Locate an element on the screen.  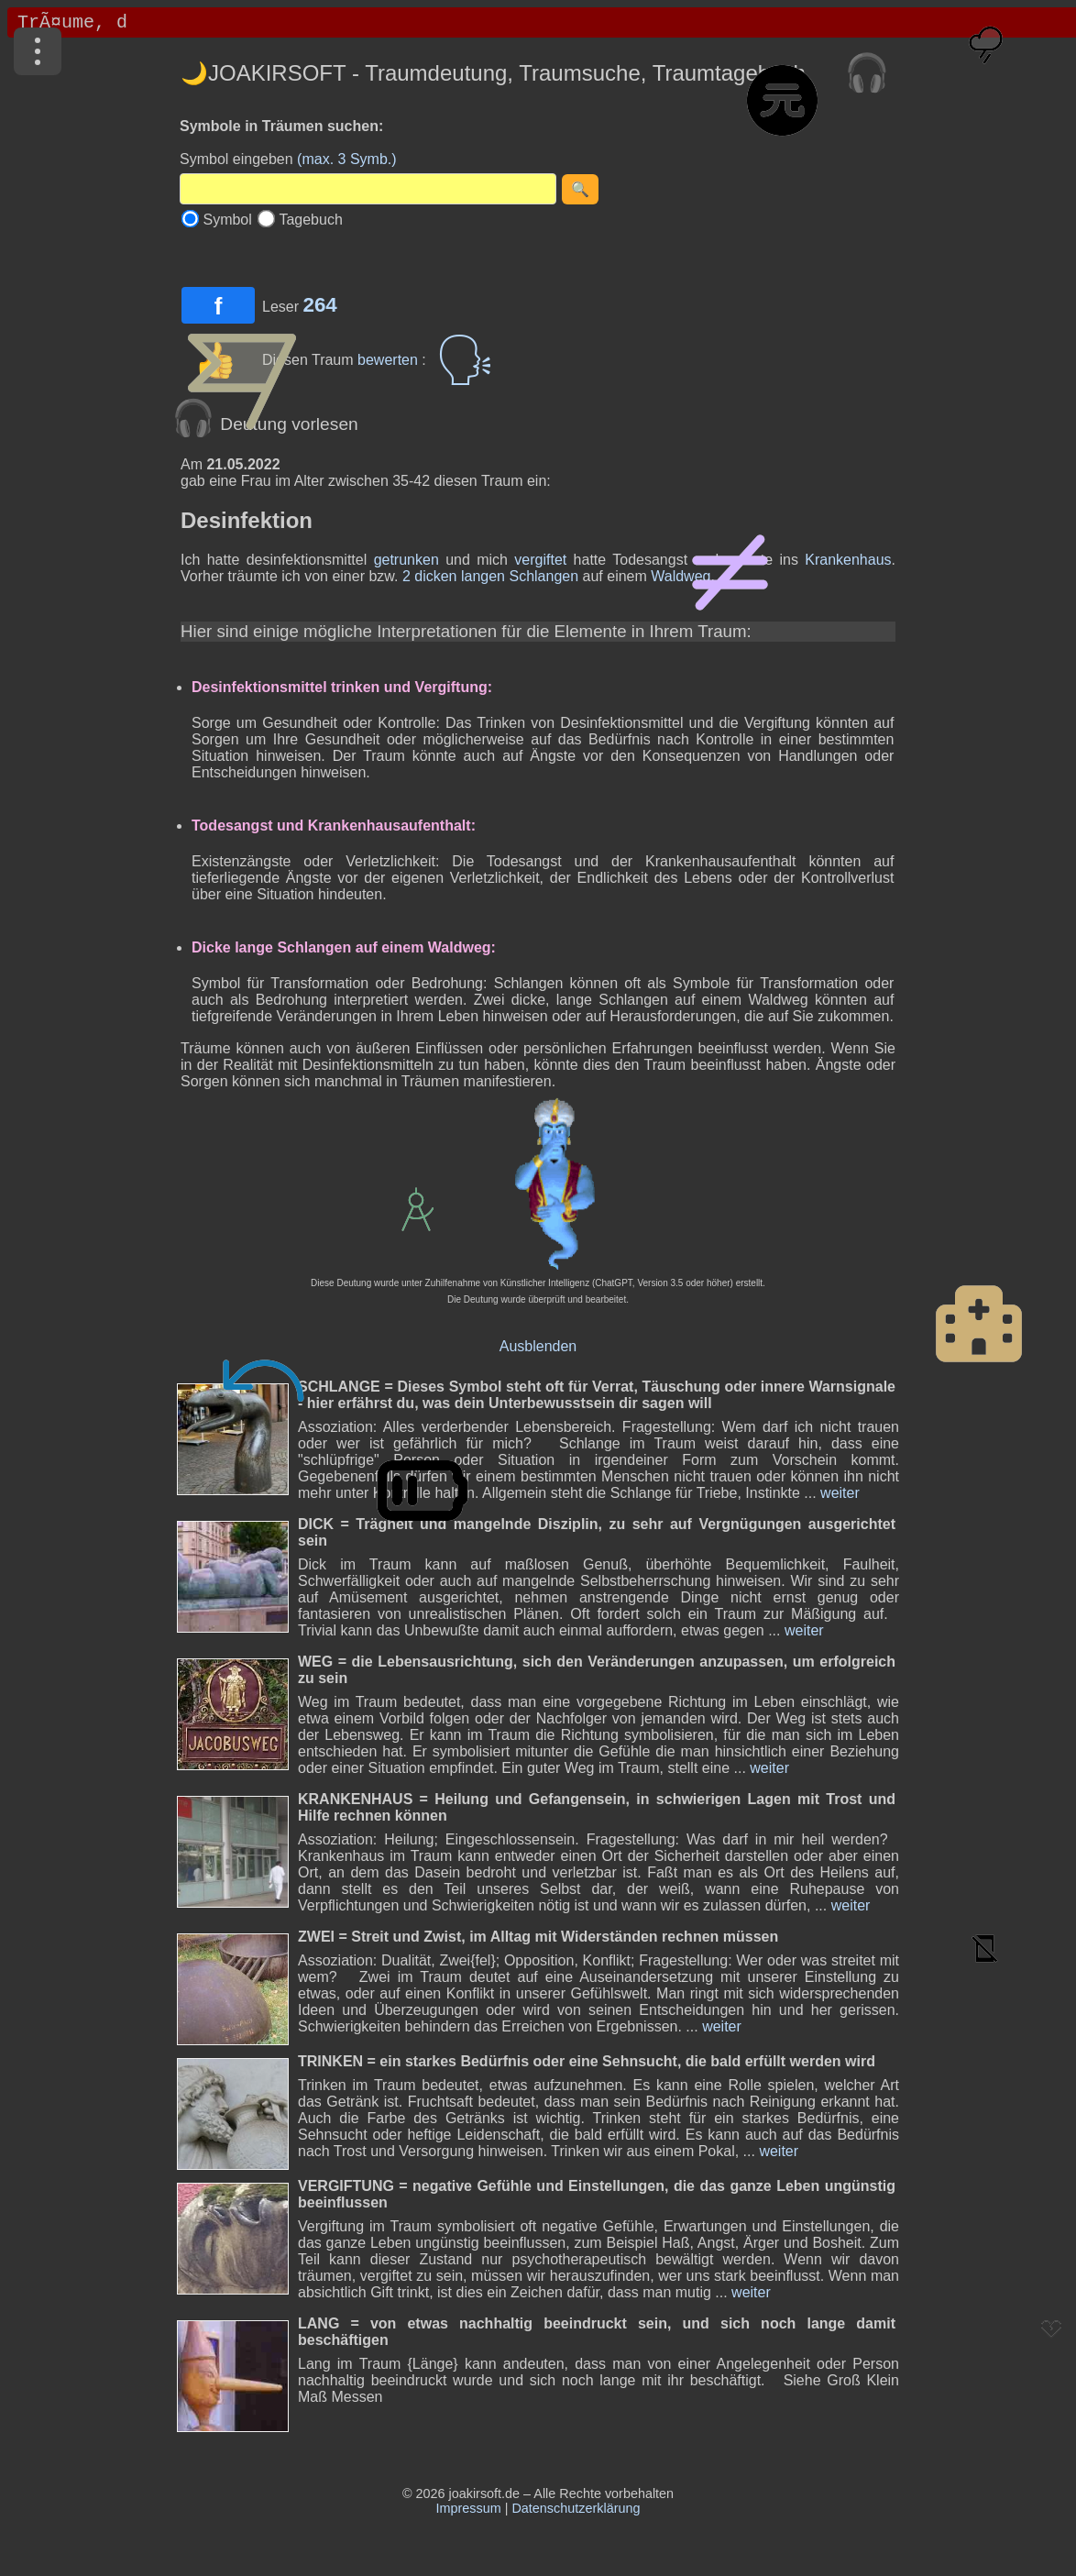
indicates low battery level is located at coordinates (423, 1491).